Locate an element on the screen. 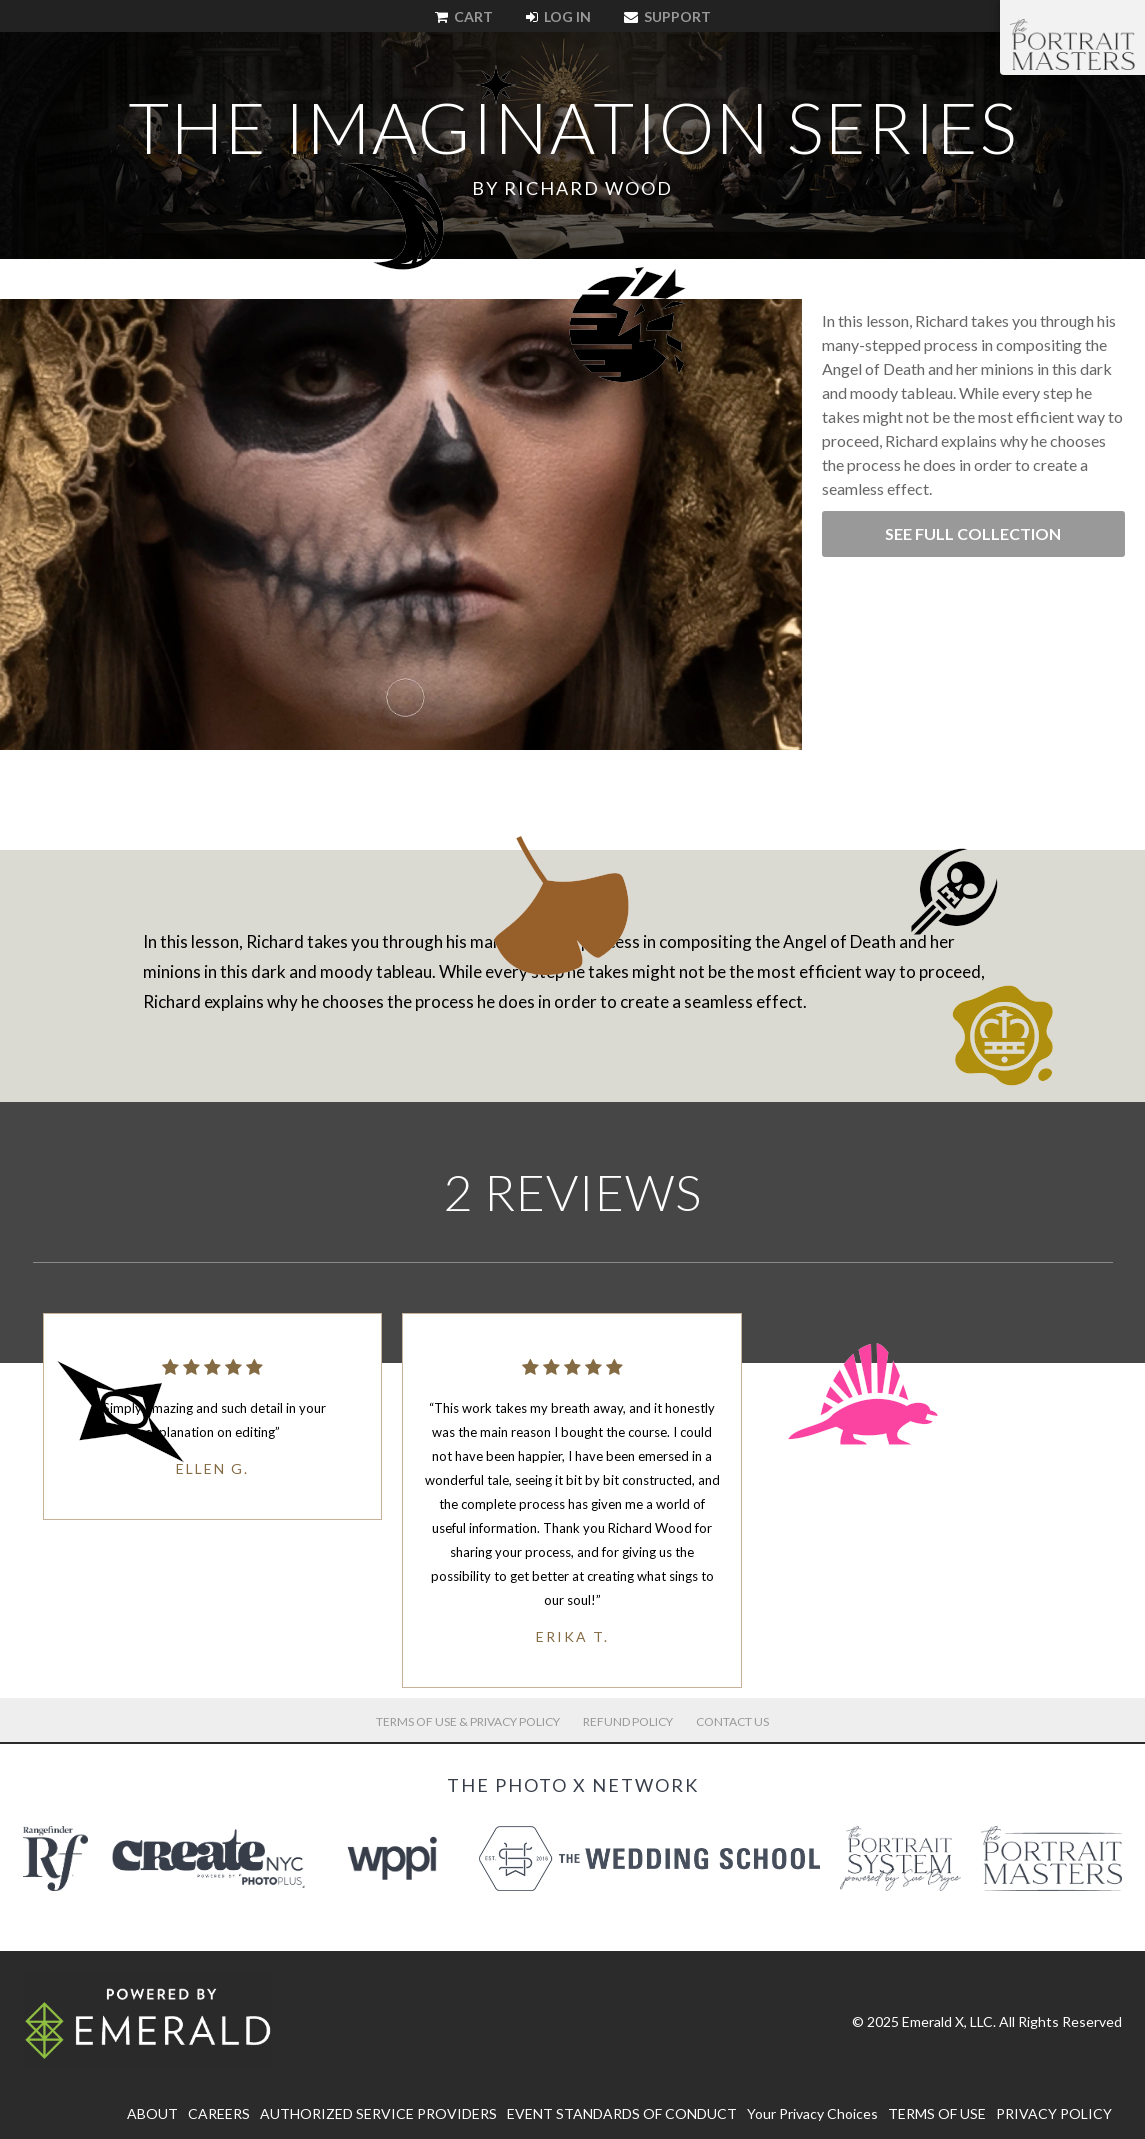 The image size is (1145, 2139). mark as favorite is located at coordinates (121, 1411).